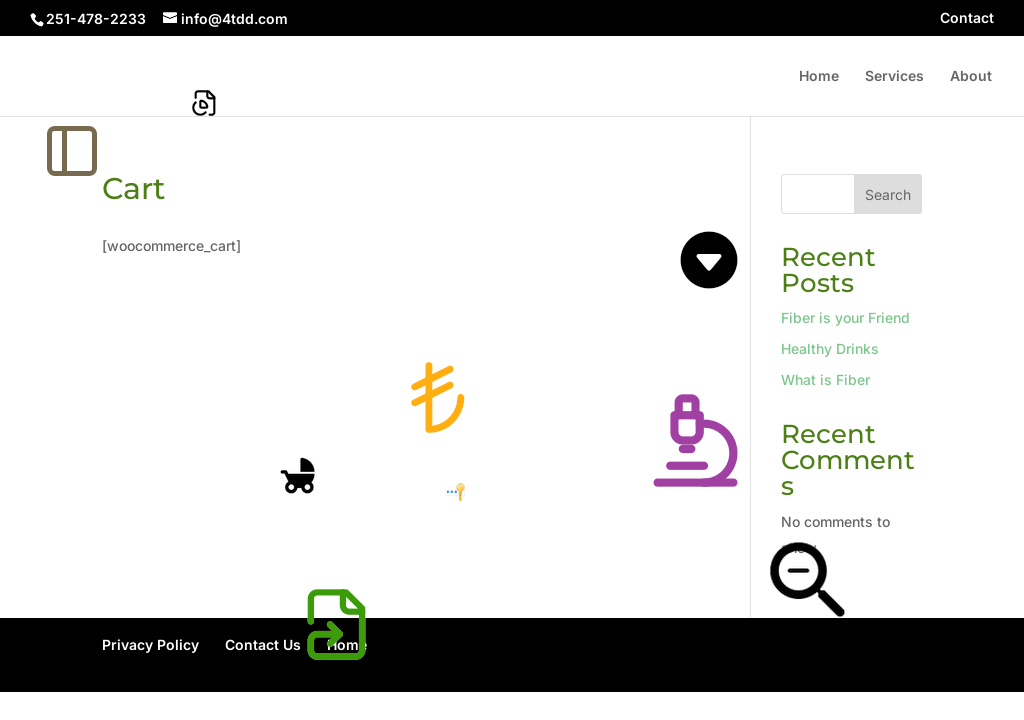  What do you see at coordinates (455, 492) in the screenshot?
I see `manage saved passwords and login credentials` at bounding box center [455, 492].